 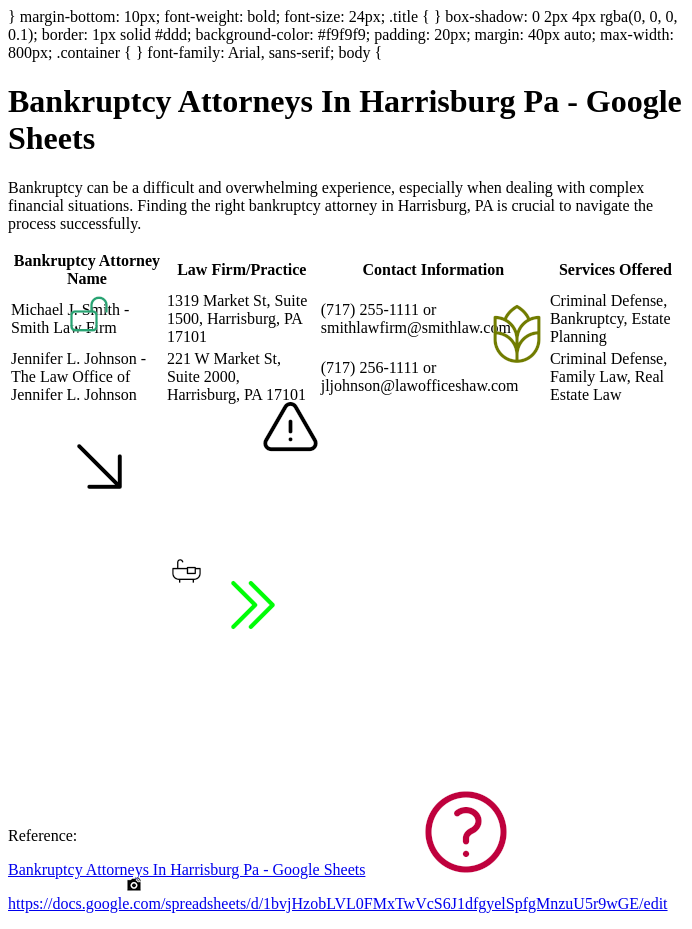 What do you see at coordinates (186, 571) in the screenshot?
I see `indicates bathroom amenities available` at bounding box center [186, 571].